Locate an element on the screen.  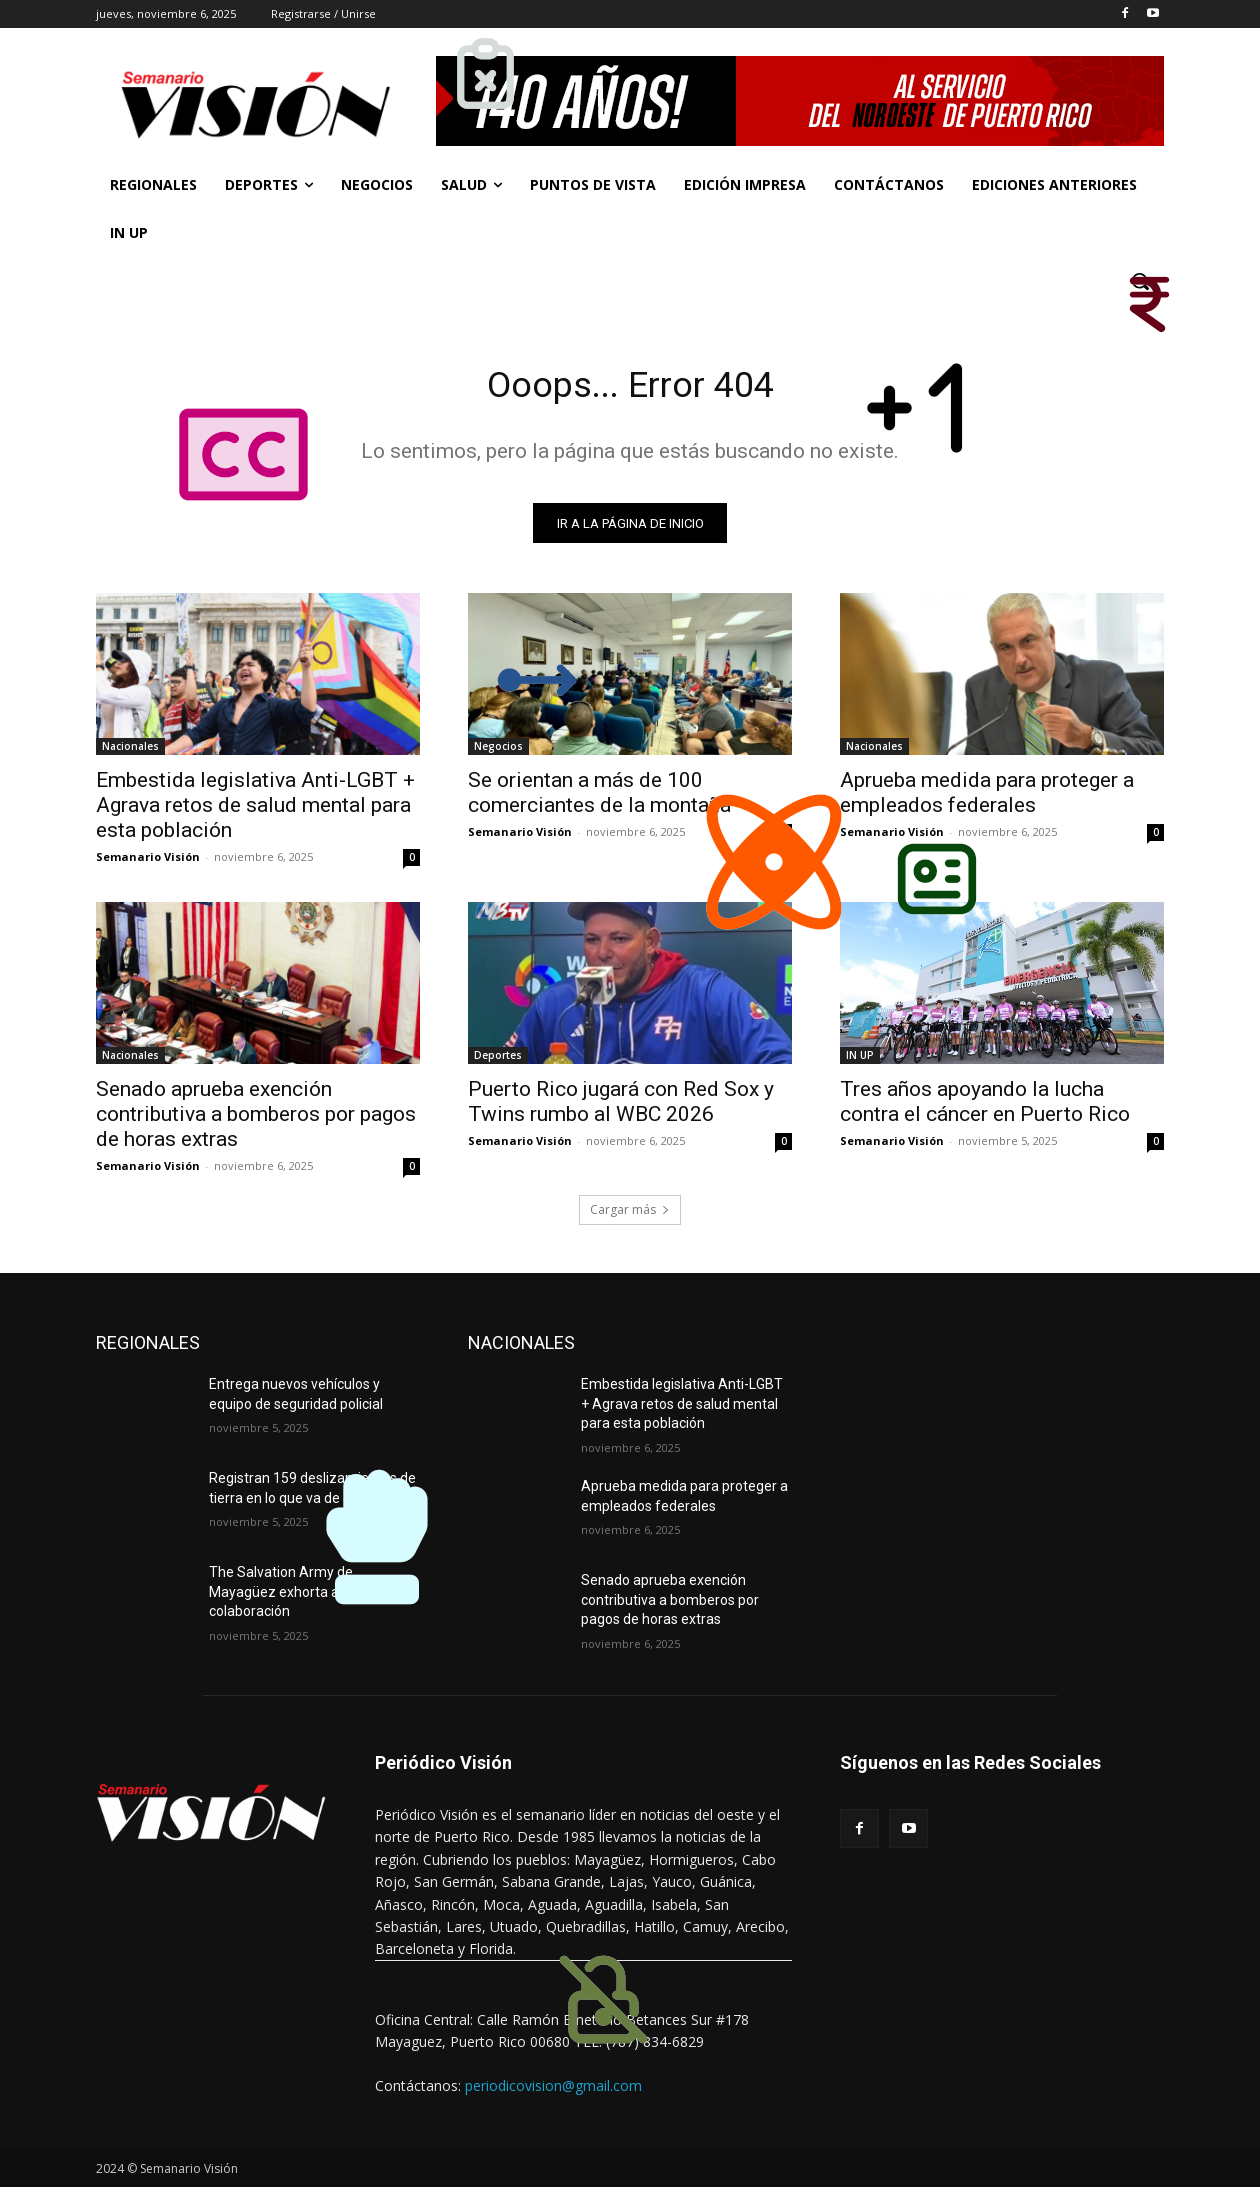
view your profile or identification card is located at coordinates (937, 879).